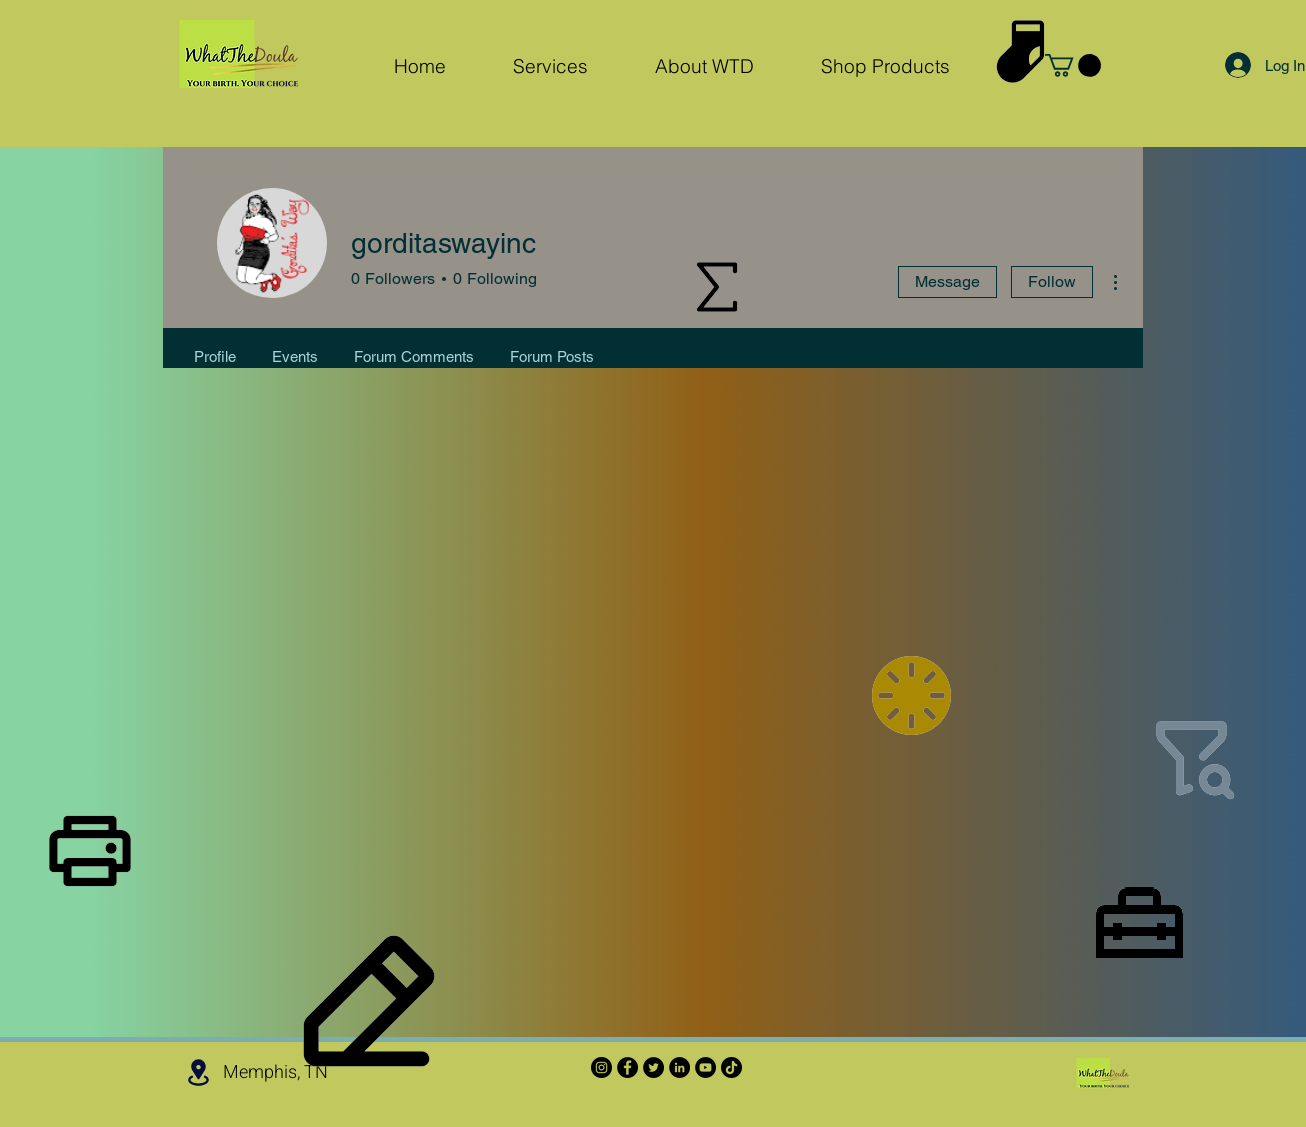  What do you see at coordinates (90, 851) in the screenshot?
I see `print the current document` at bounding box center [90, 851].